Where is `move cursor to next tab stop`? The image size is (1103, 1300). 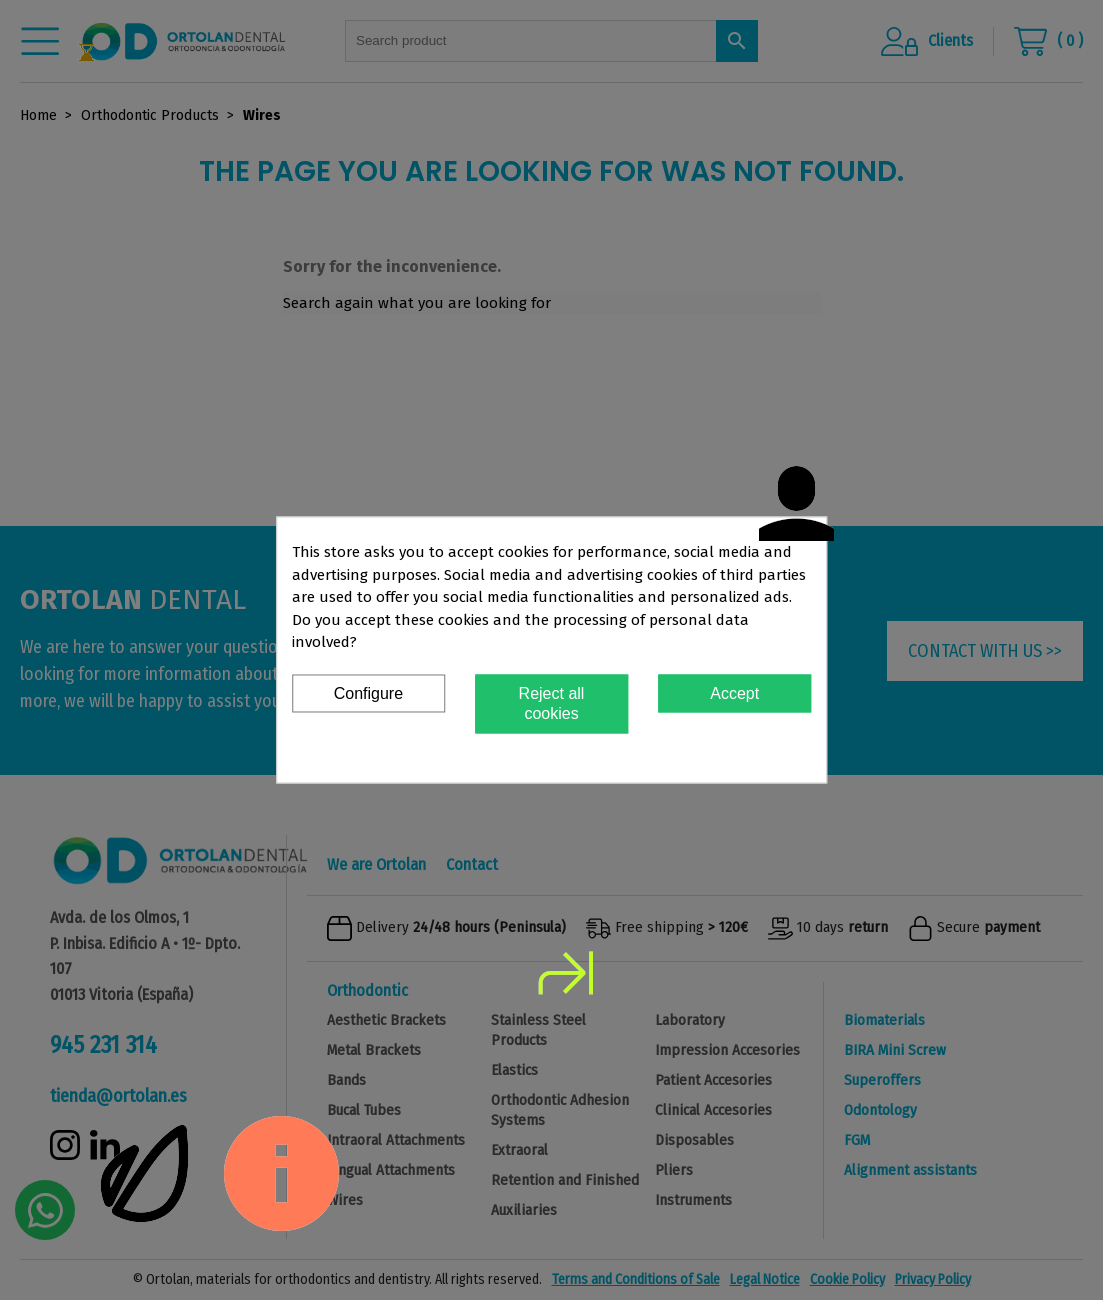
move cursor to next tab stop is located at coordinates (562, 971).